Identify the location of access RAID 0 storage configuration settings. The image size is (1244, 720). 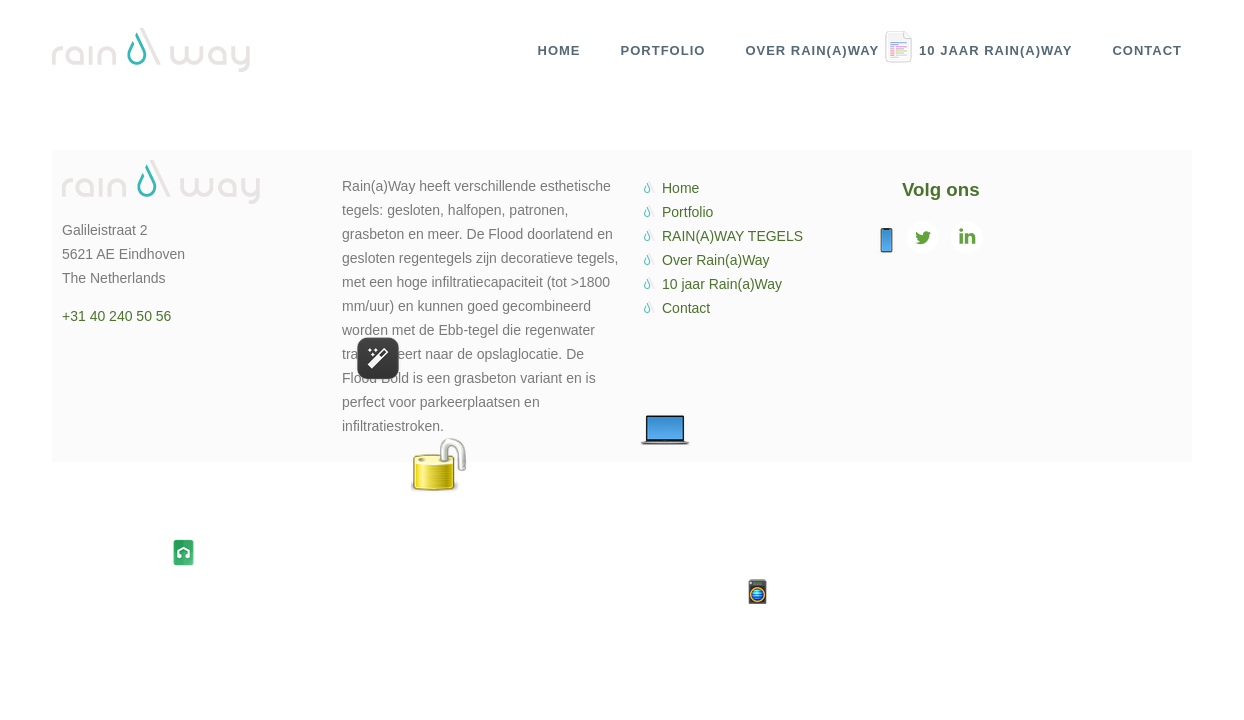
(757, 591).